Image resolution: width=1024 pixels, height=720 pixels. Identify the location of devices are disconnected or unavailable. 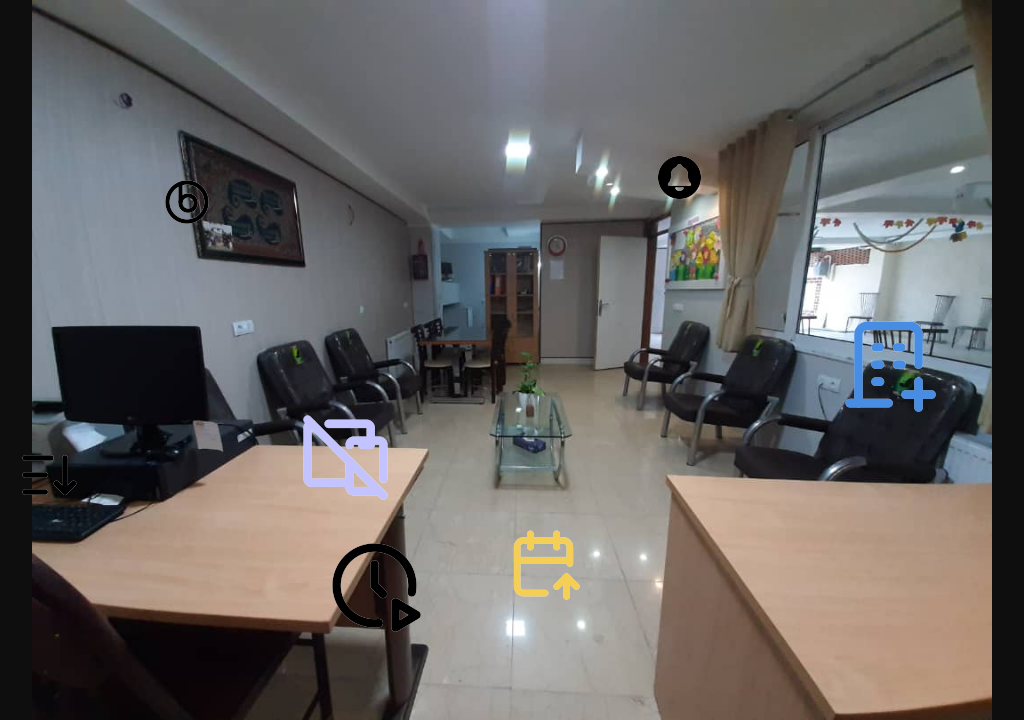
(345, 457).